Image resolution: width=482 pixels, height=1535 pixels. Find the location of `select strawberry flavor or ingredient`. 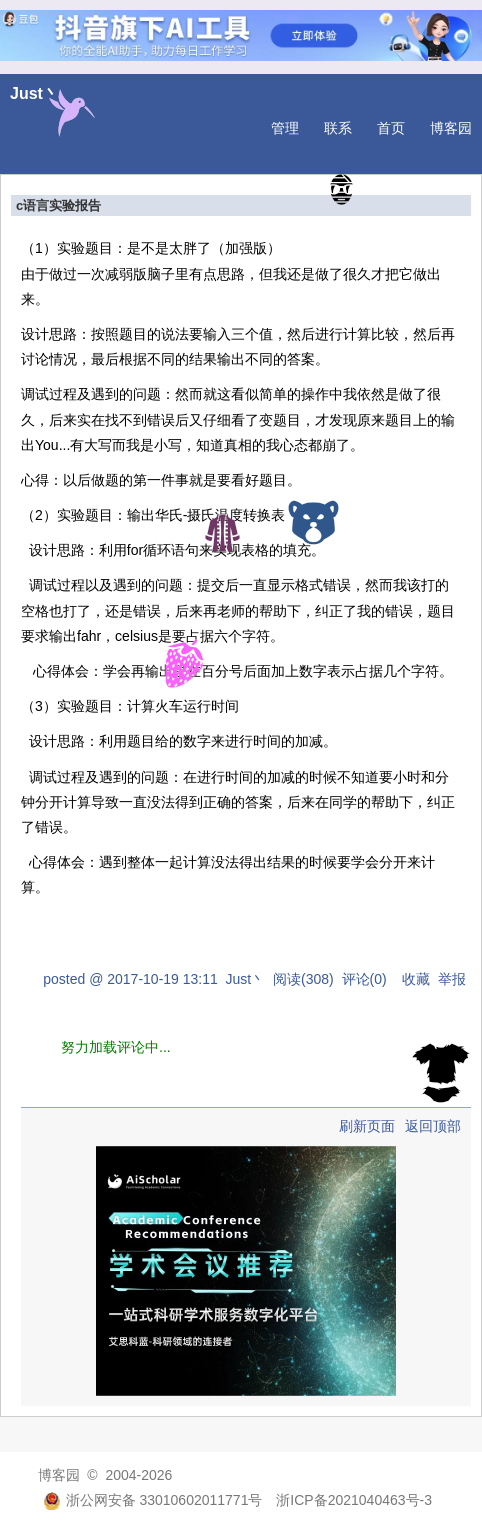

select strawberry flavor or ingredient is located at coordinates (184, 663).